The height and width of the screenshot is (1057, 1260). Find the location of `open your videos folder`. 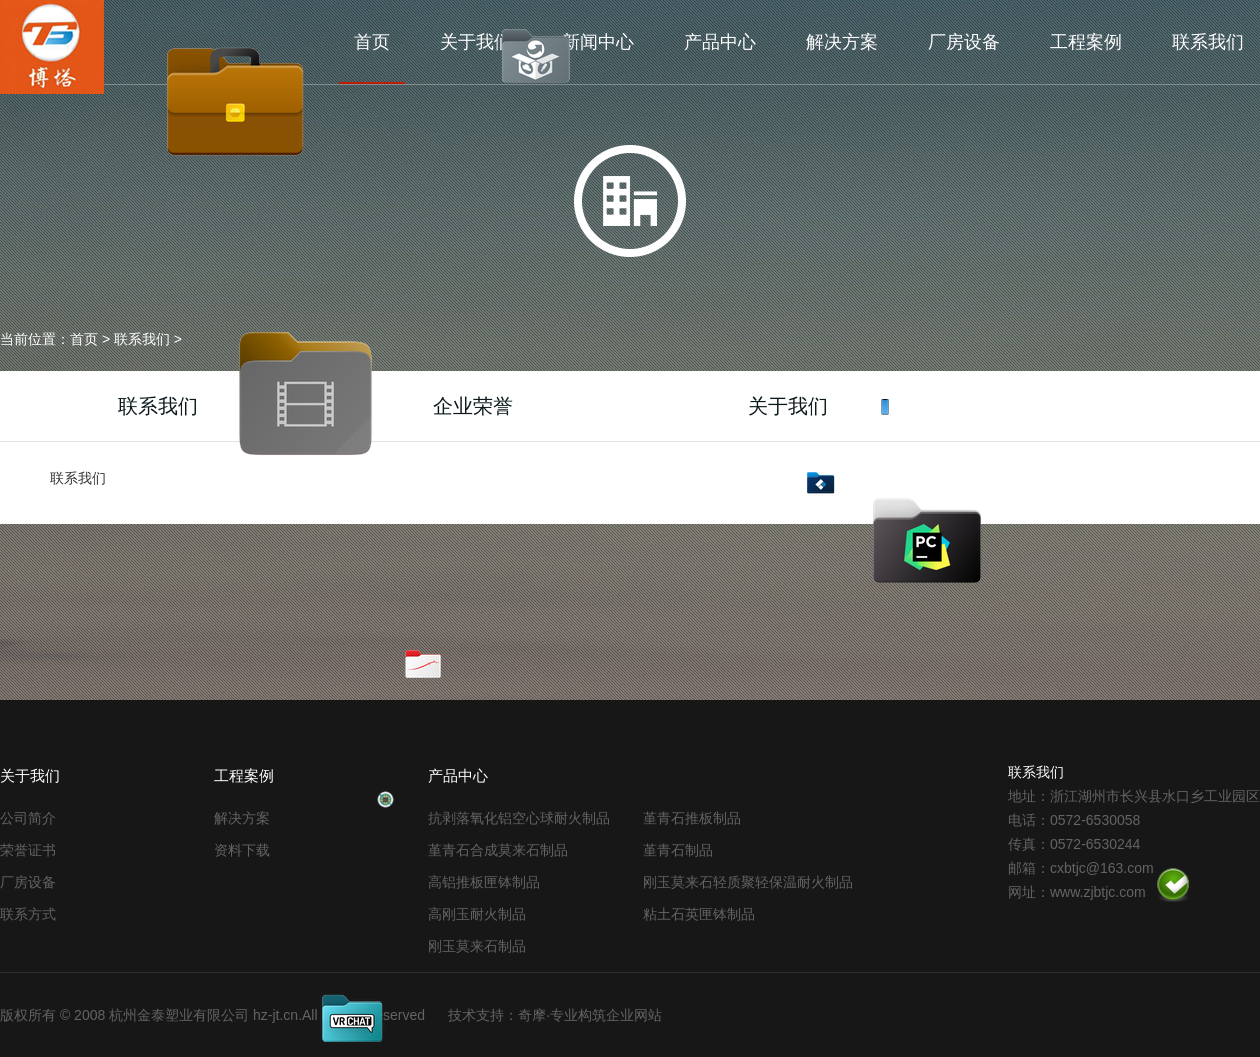

open your videos folder is located at coordinates (305, 393).